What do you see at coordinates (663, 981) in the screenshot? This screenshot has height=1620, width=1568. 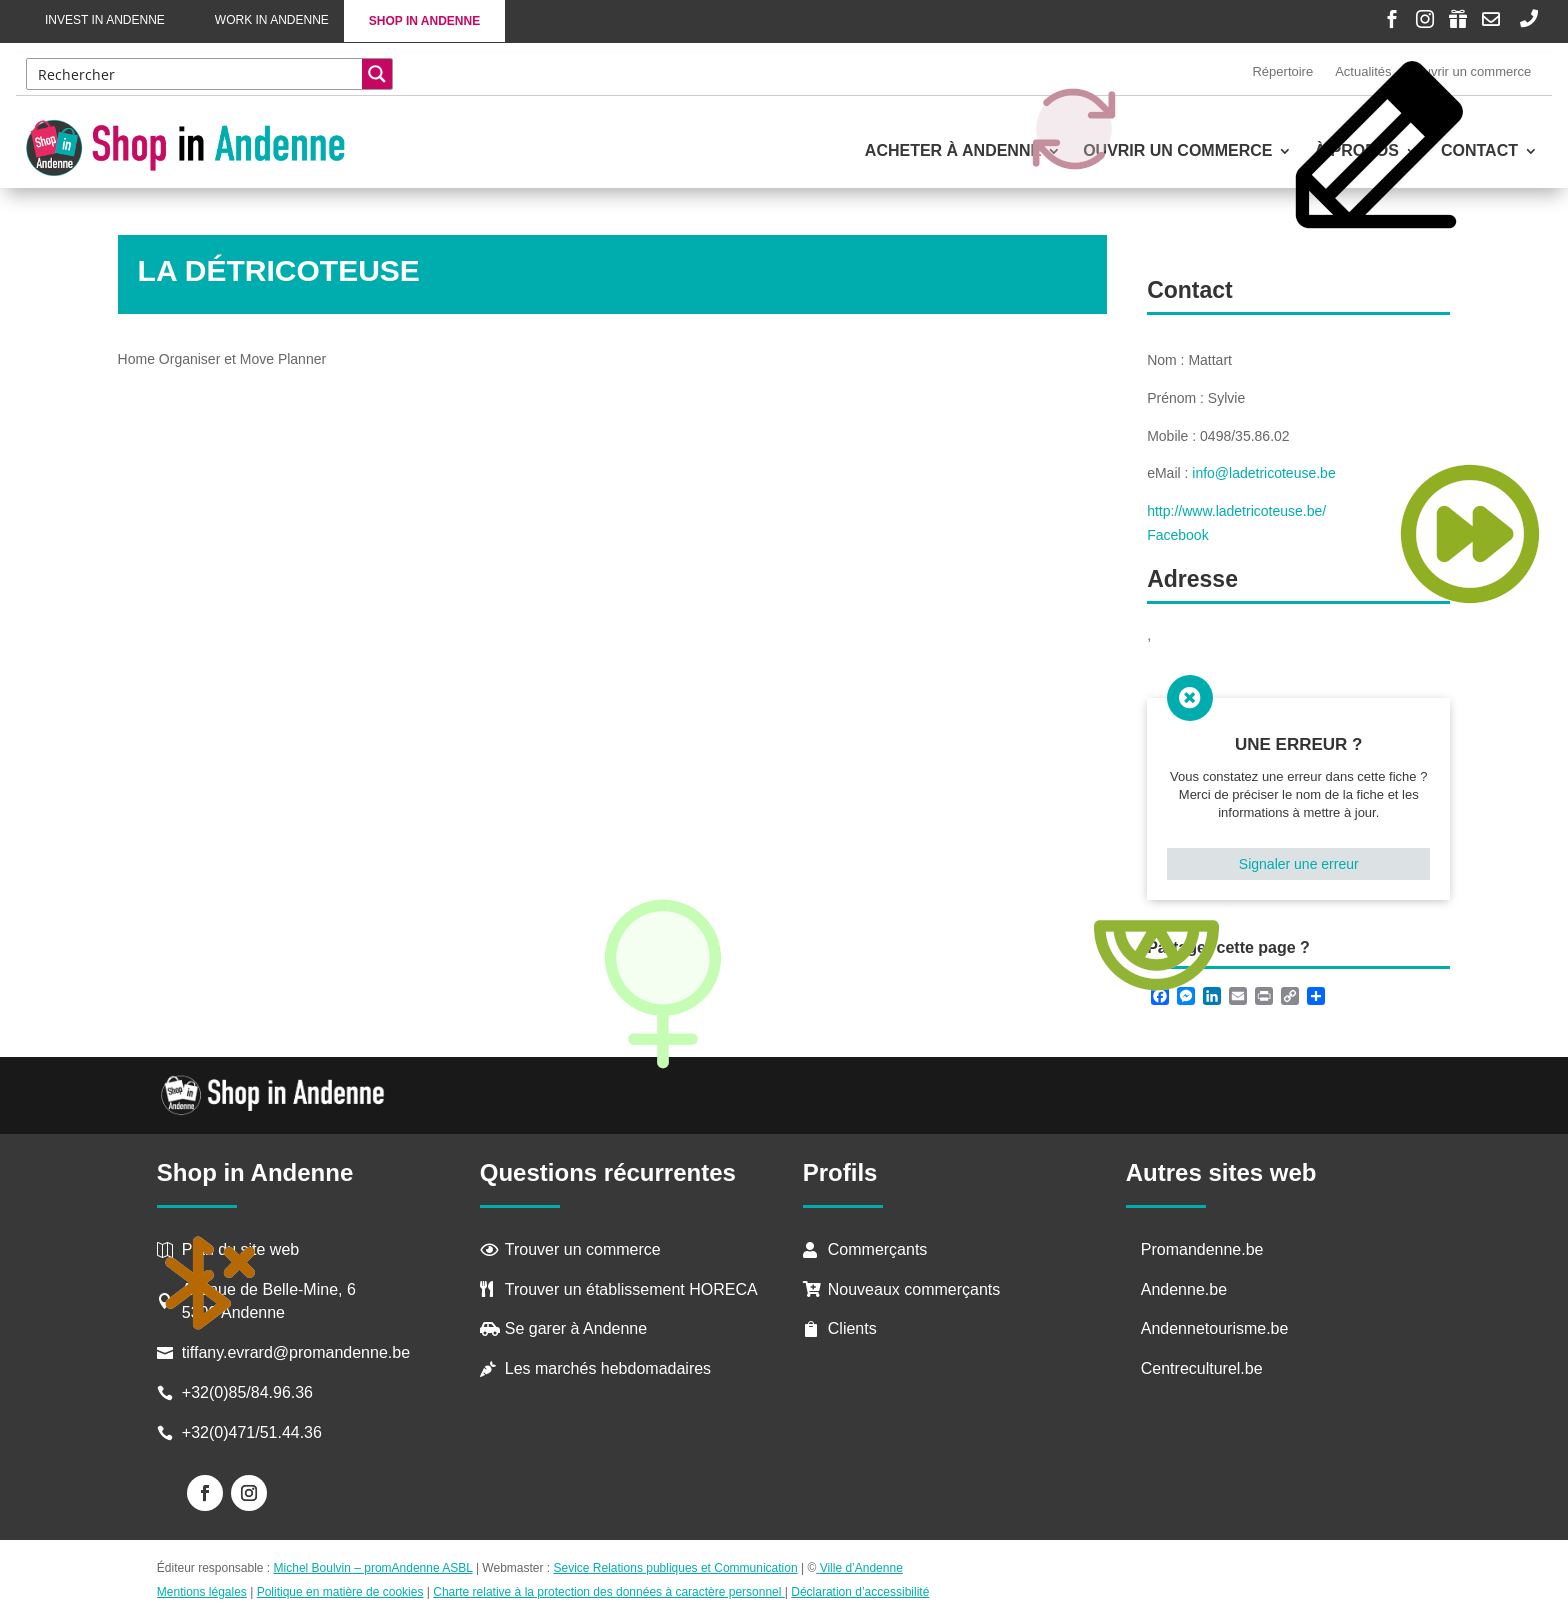 I see `indicates female gender option` at bounding box center [663, 981].